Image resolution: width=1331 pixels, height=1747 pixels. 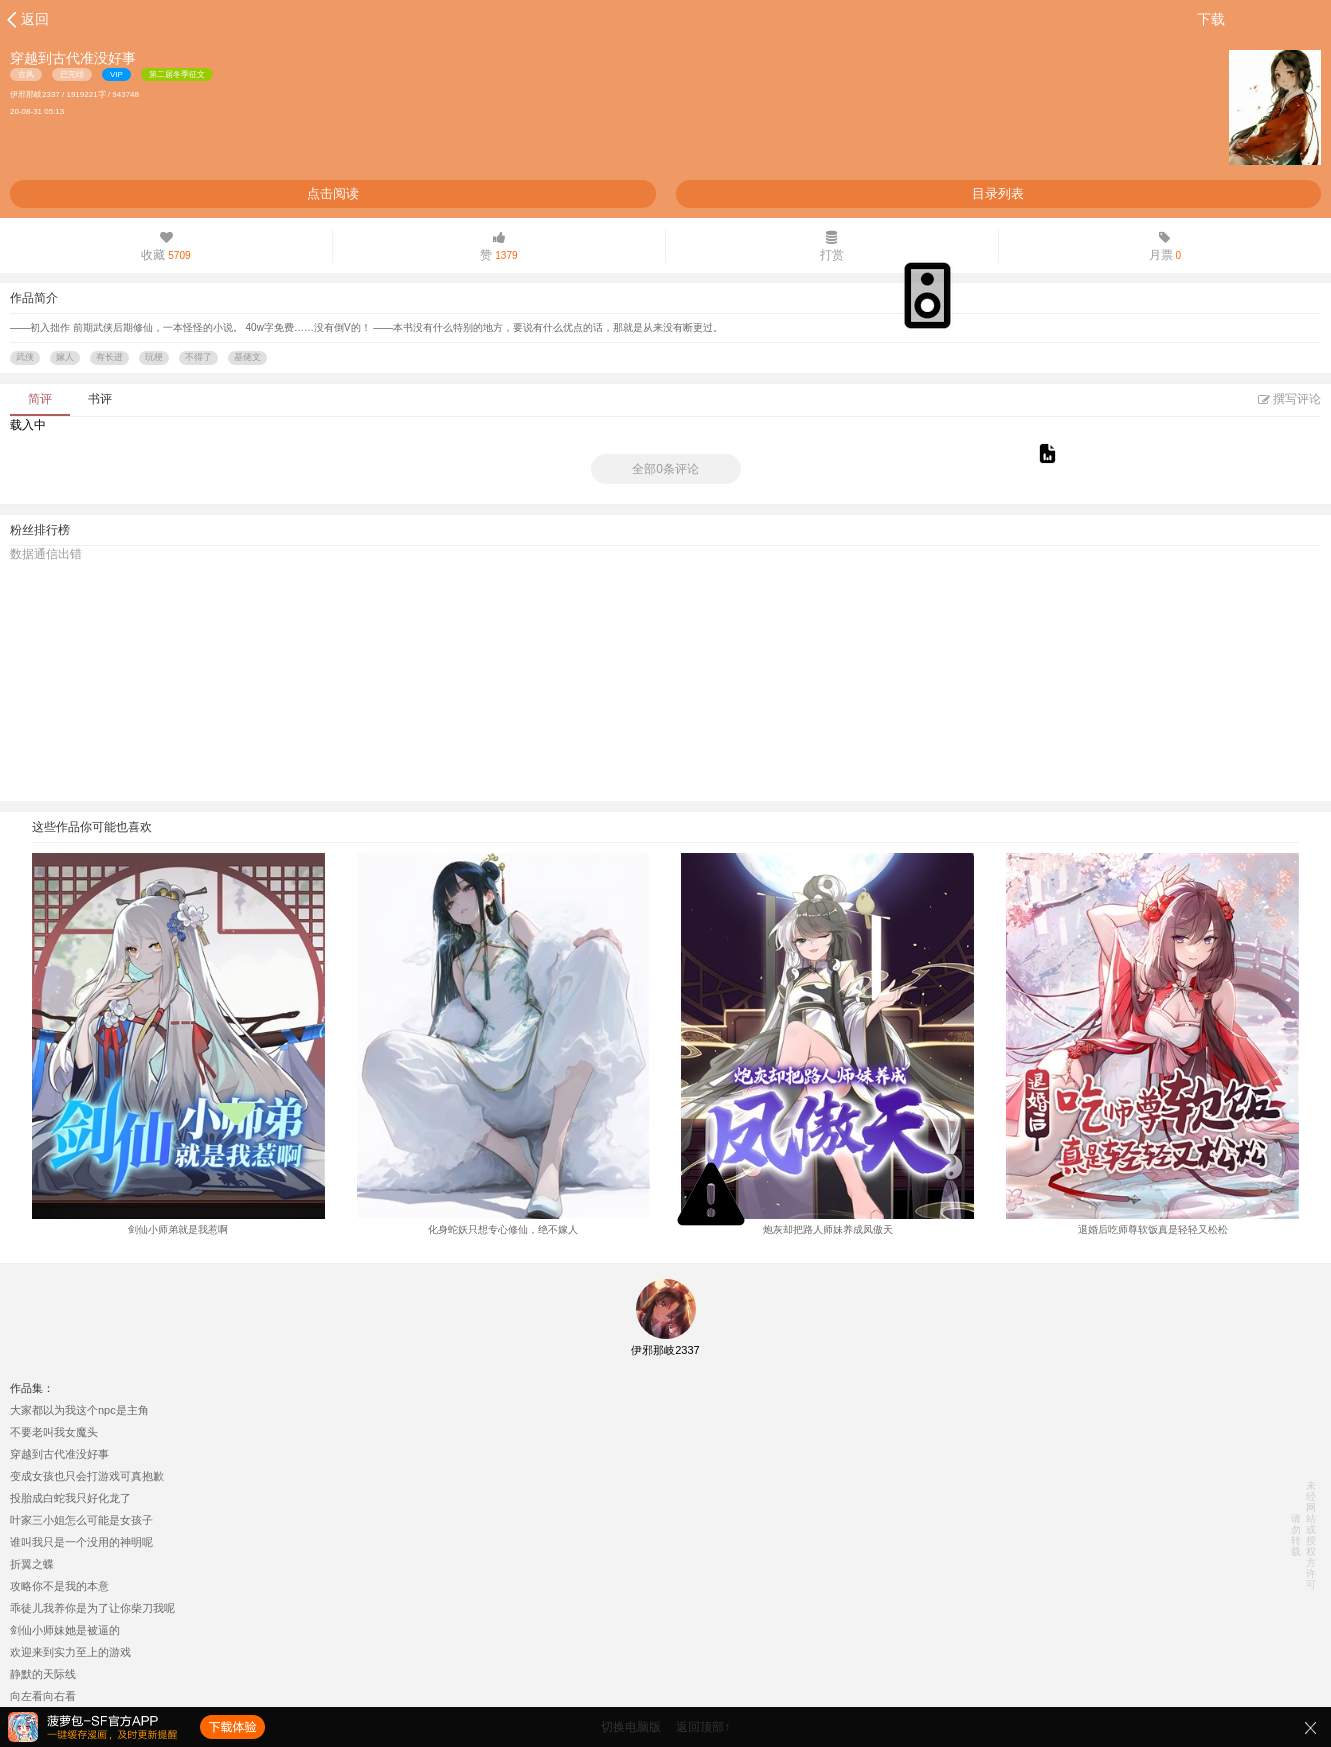 What do you see at coordinates (1047, 453) in the screenshot?
I see `view file analytics or statistics` at bounding box center [1047, 453].